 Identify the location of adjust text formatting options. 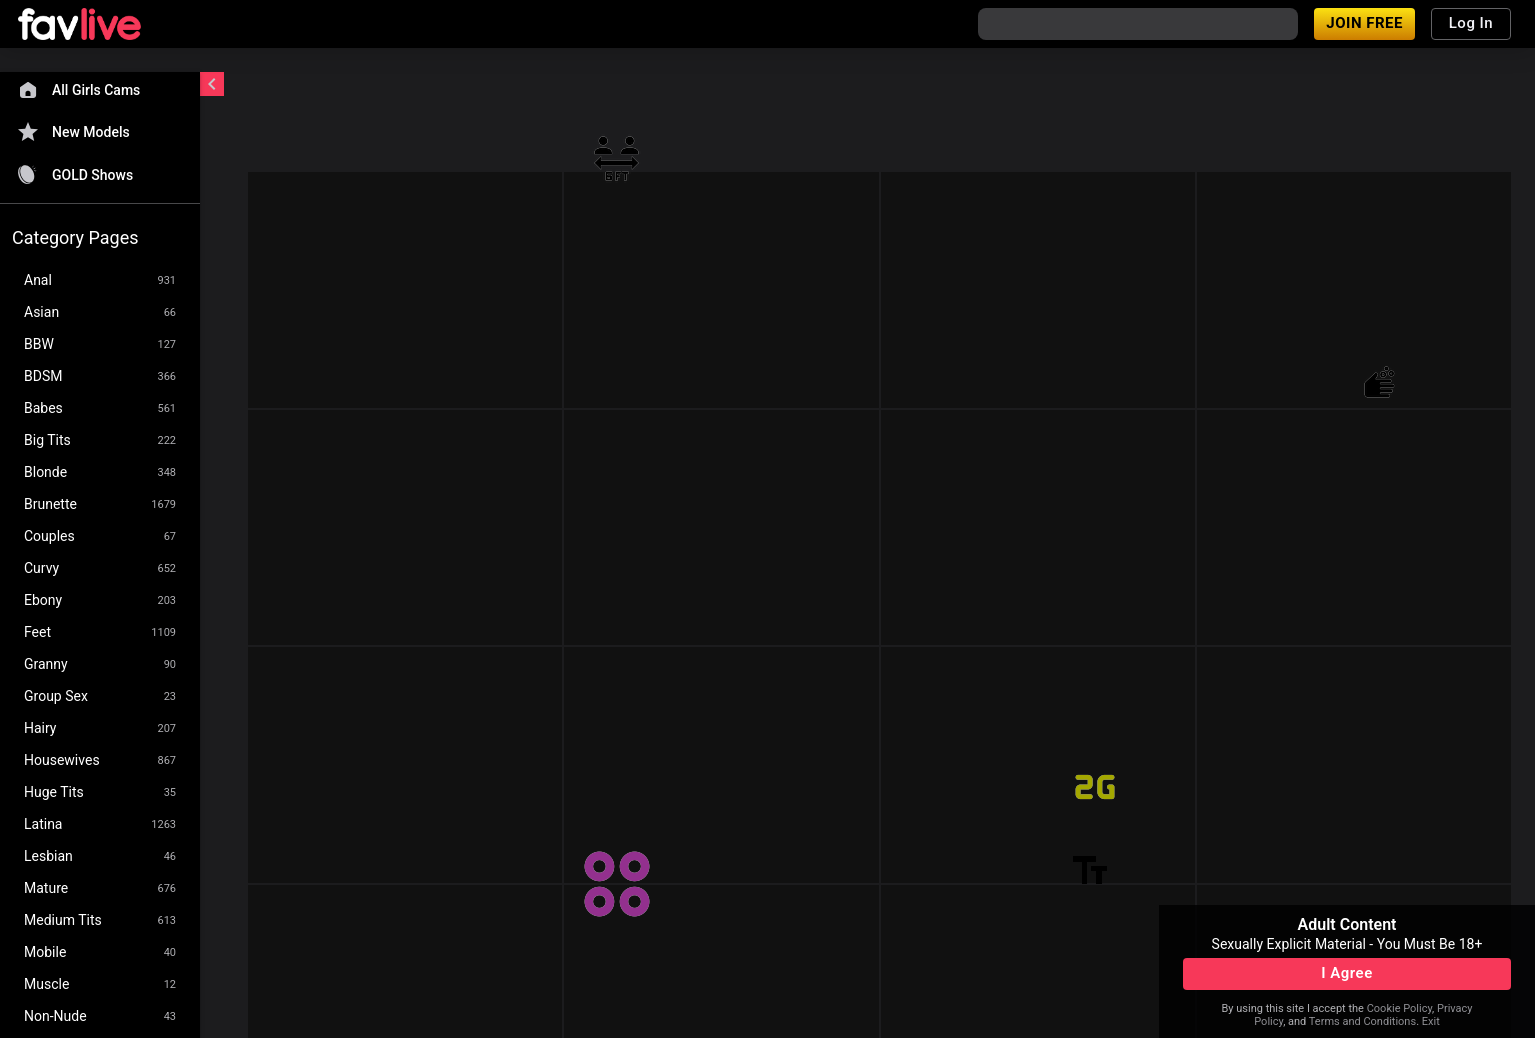
(1090, 871).